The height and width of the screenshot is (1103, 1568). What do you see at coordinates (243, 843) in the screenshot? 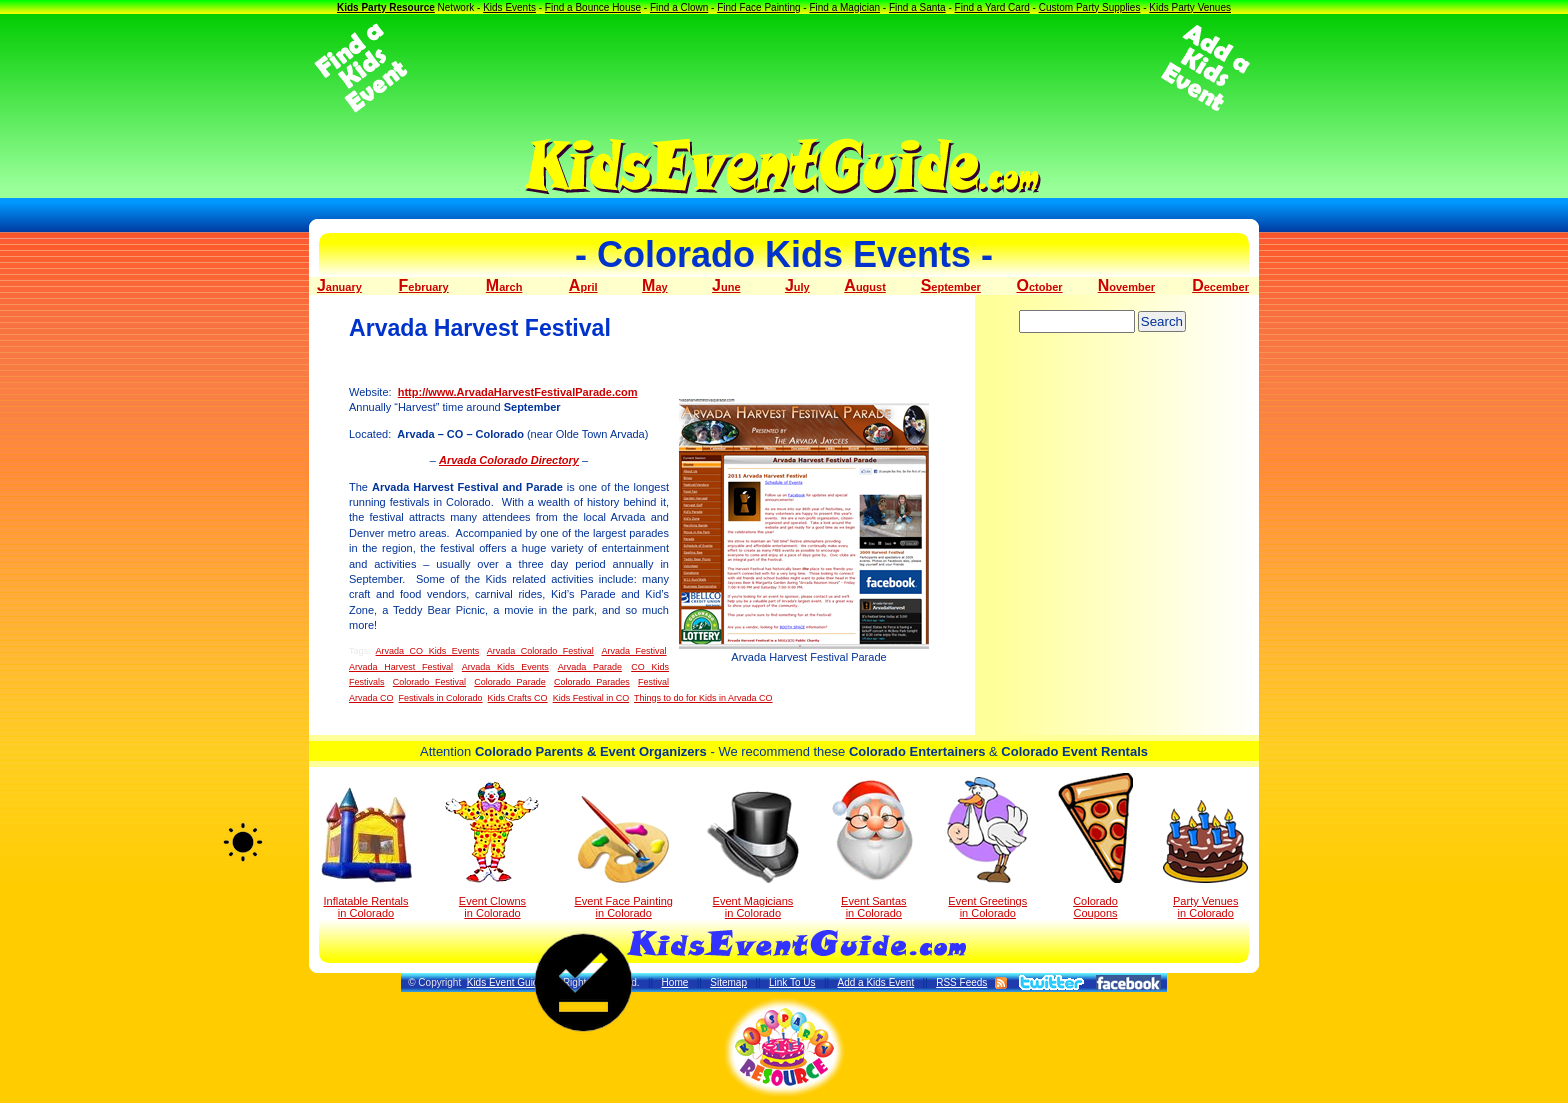
I see `toggle light mode or bright display` at bounding box center [243, 843].